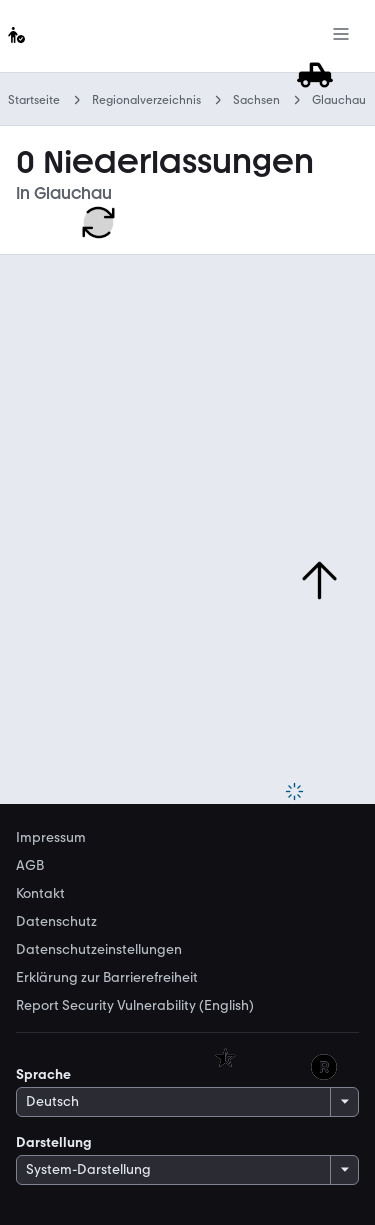 Image resolution: width=375 pixels, height=1225 pixels. What do you see at coordinates (98, 222) in the screenshot?
I see `refresh or reload content` at bounding box center [98, 222].